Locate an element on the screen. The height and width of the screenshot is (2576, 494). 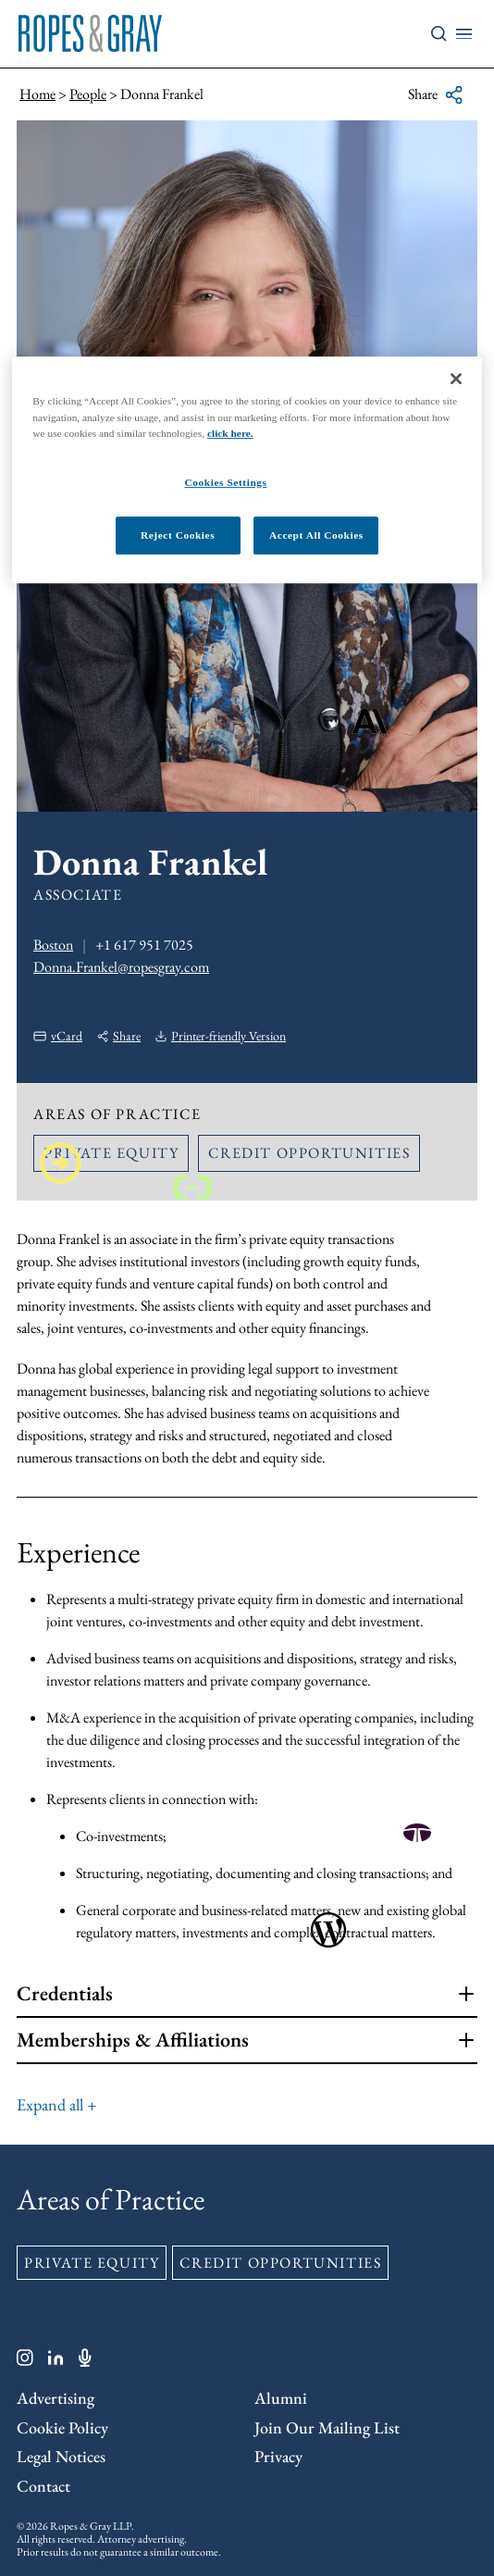
Anthropic company logo is located at coordinates (369, 720).